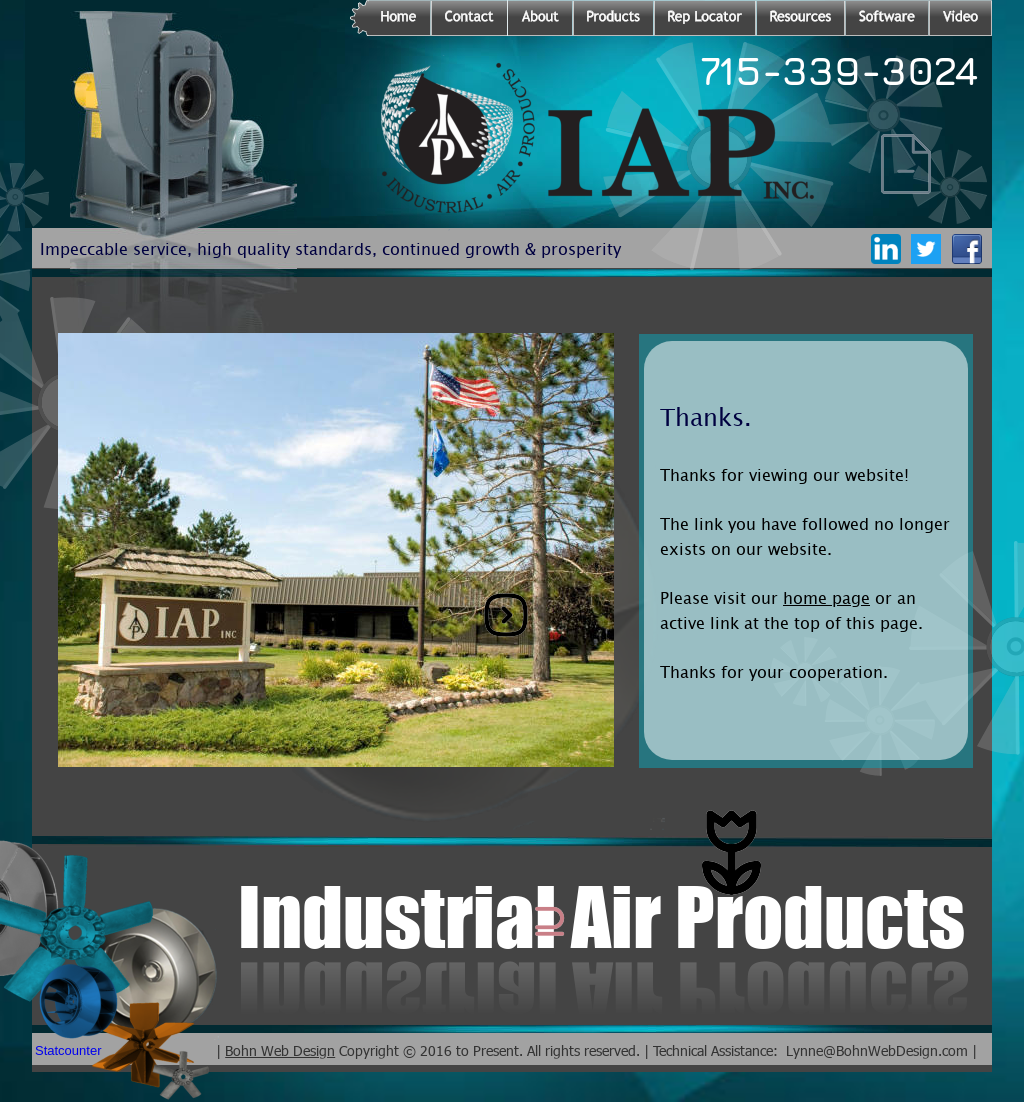 This screenshot has width=1024, height=1102. I want to click on remove a file from the list, so click(906, 164).